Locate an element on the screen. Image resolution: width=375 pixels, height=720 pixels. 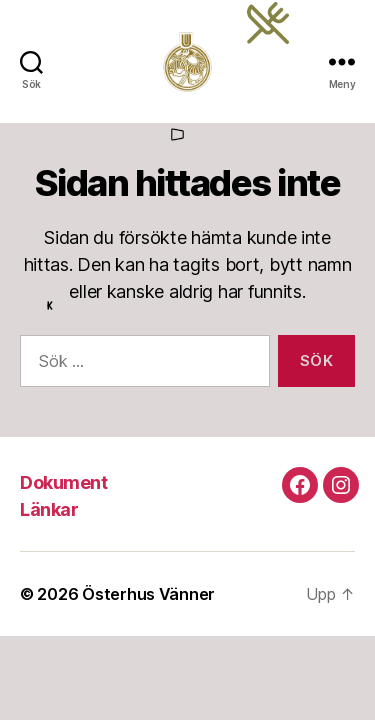
restaurant or dining location is located at coordinates (268, 23).